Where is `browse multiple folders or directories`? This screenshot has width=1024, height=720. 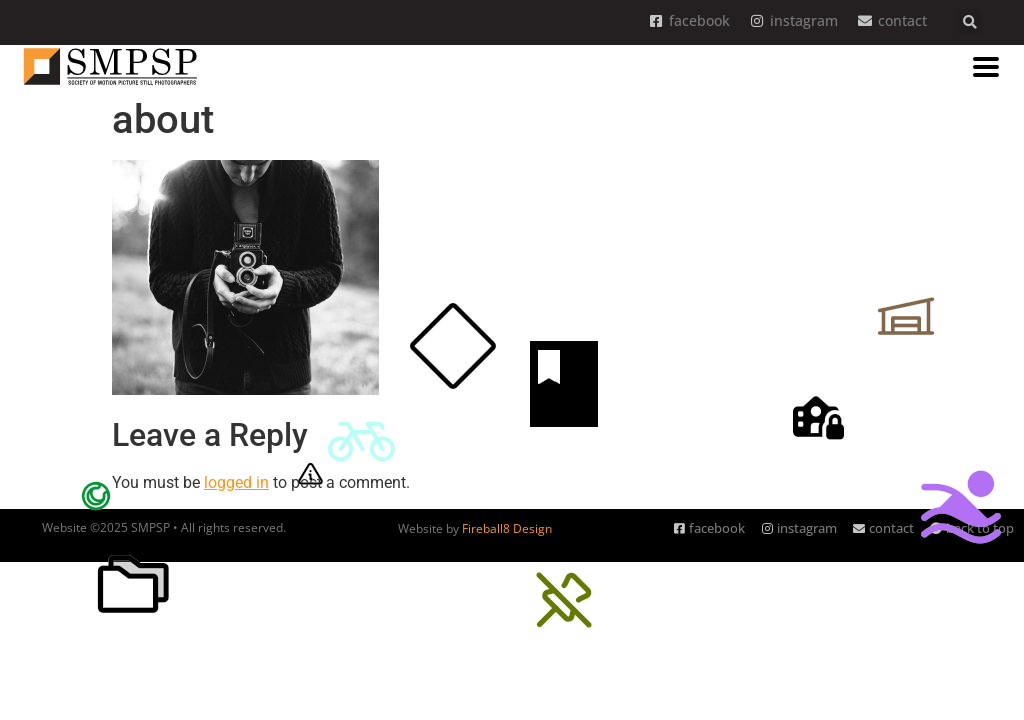
browse multiple folders or directories is located at coordinates (132, 584).